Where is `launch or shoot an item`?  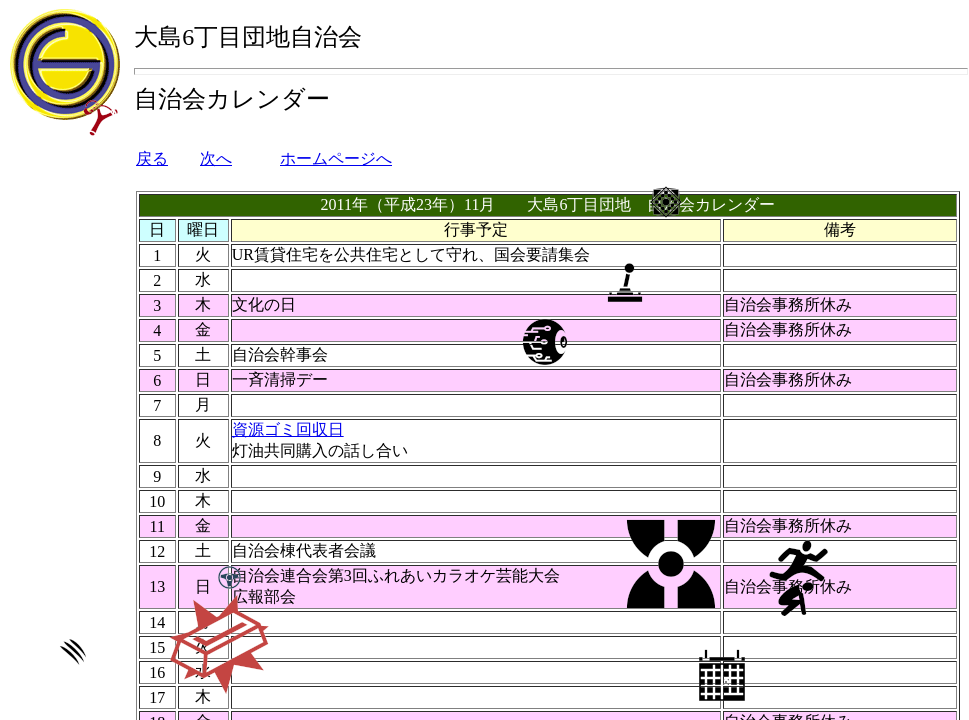
launch or shoot an item is located at coordinates (100, 118).